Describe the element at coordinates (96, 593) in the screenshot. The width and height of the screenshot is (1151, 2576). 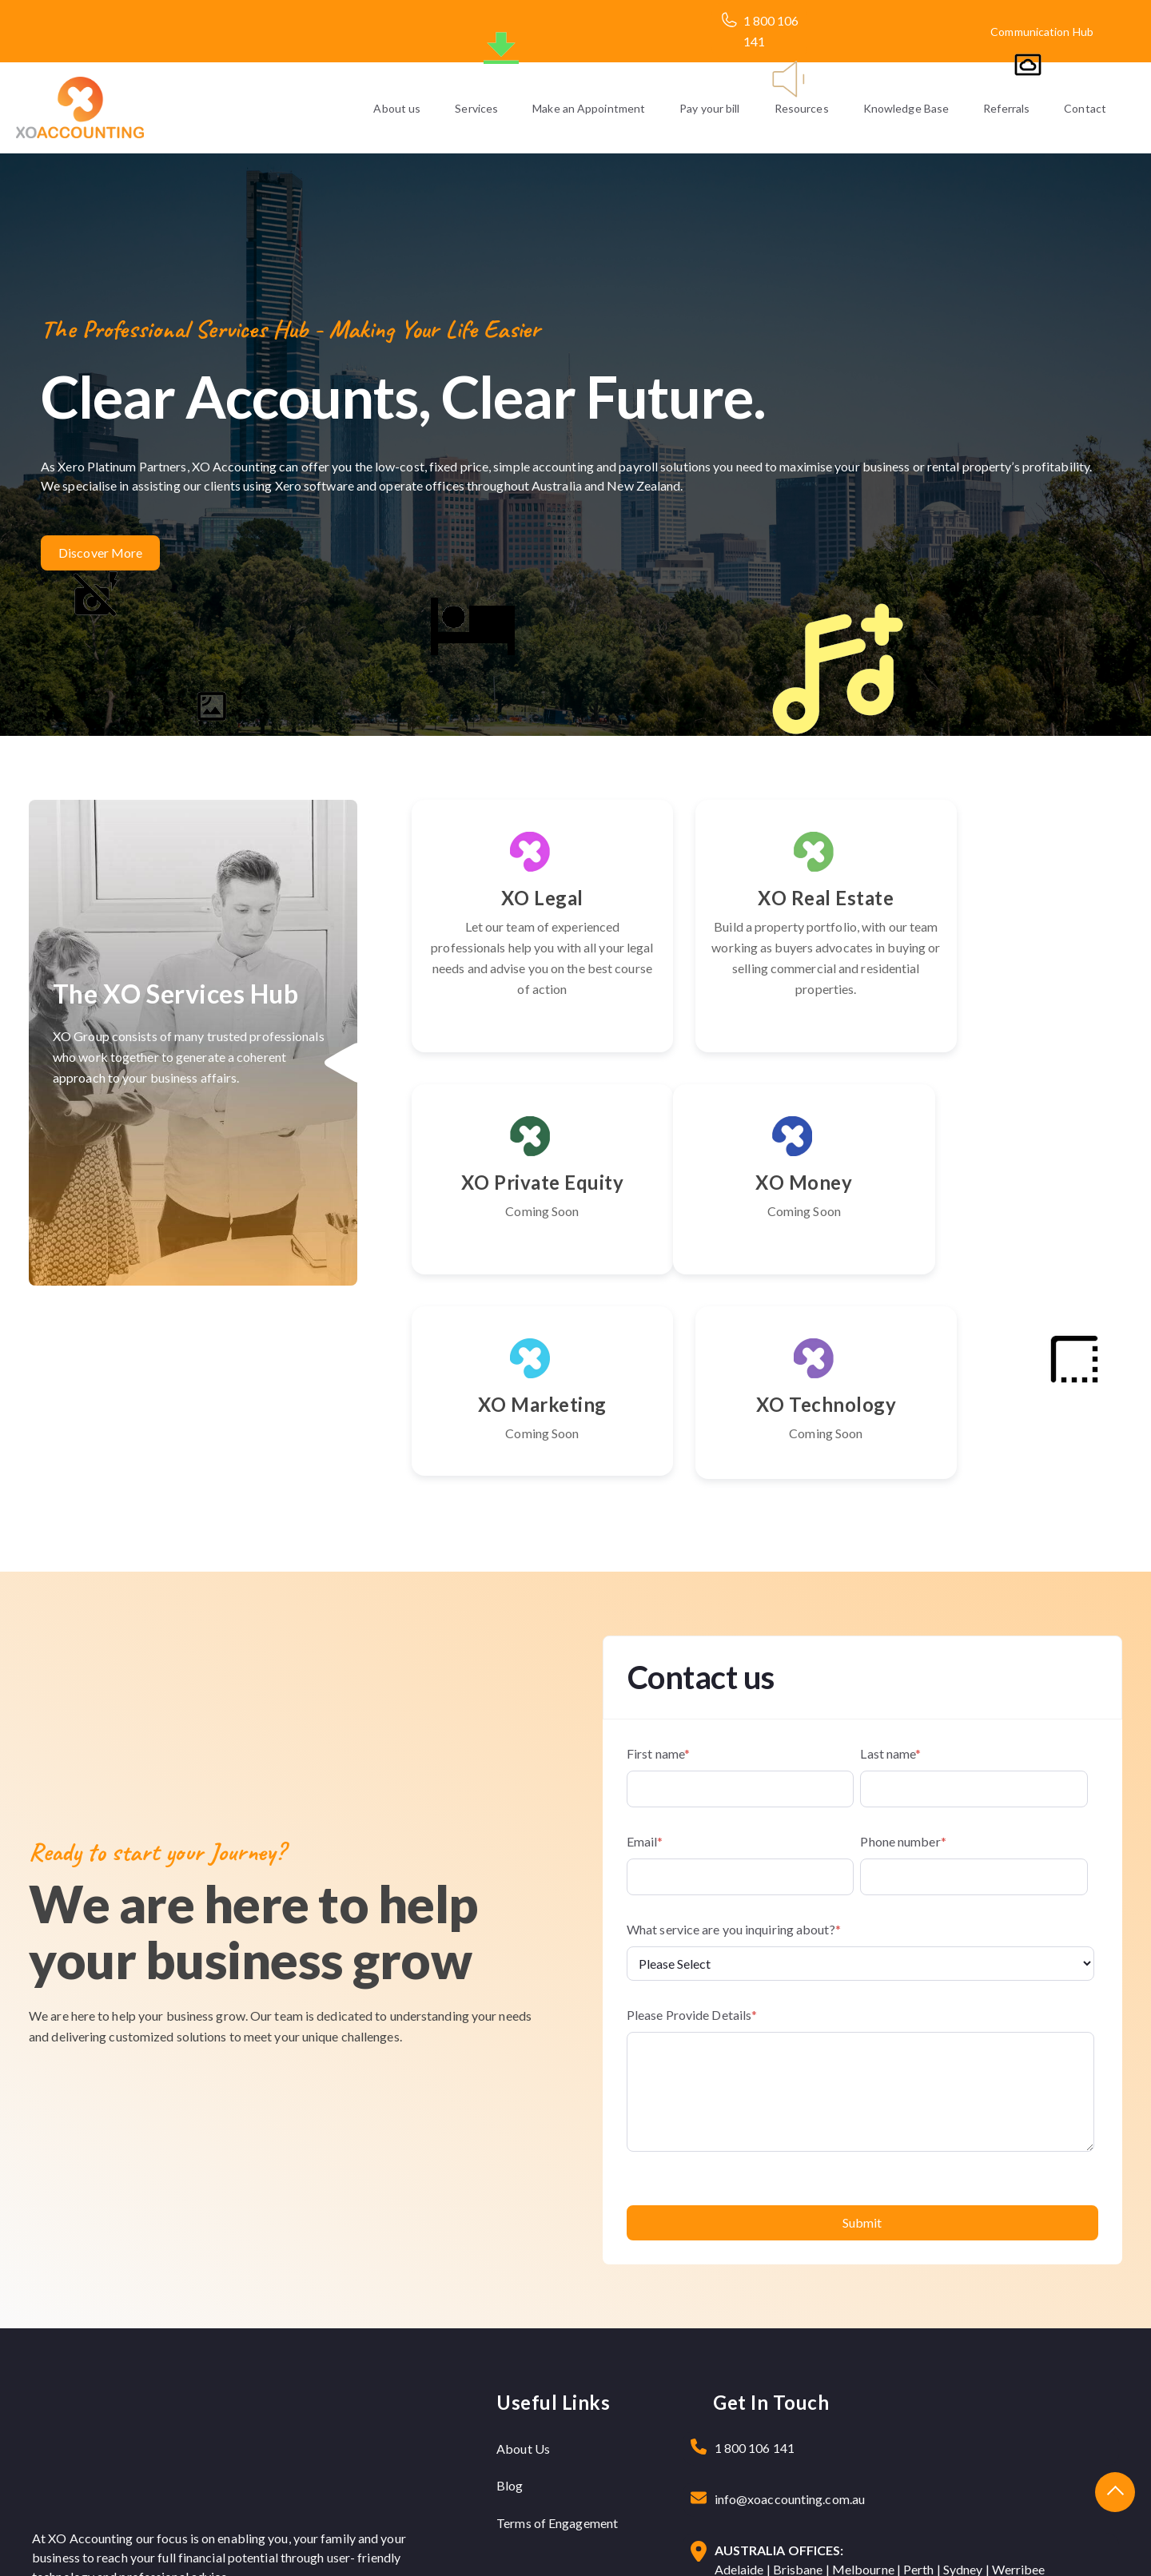
I see `camera flash is disabled` at that location.